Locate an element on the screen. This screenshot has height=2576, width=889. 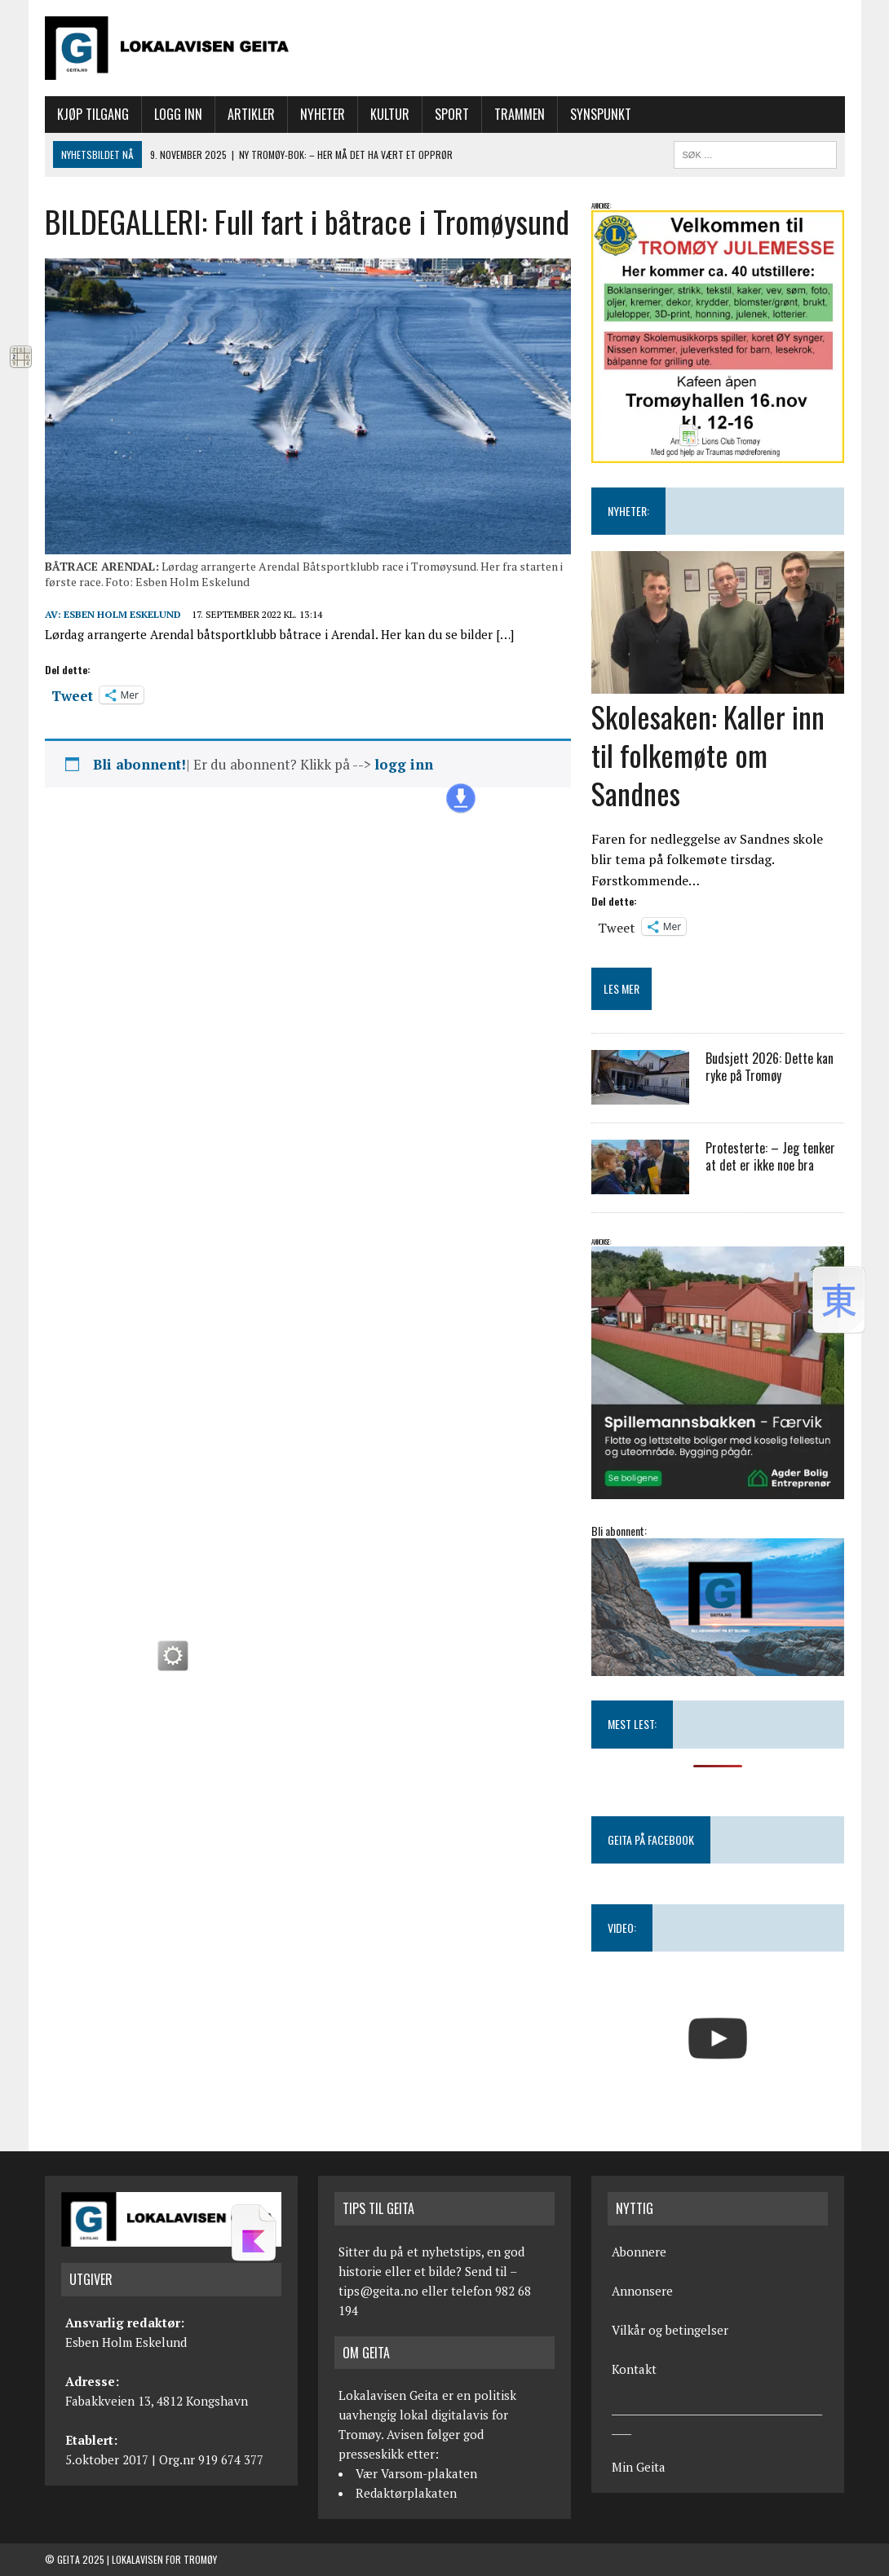
a kotlin source code file is located at coordinates (254, 2233).